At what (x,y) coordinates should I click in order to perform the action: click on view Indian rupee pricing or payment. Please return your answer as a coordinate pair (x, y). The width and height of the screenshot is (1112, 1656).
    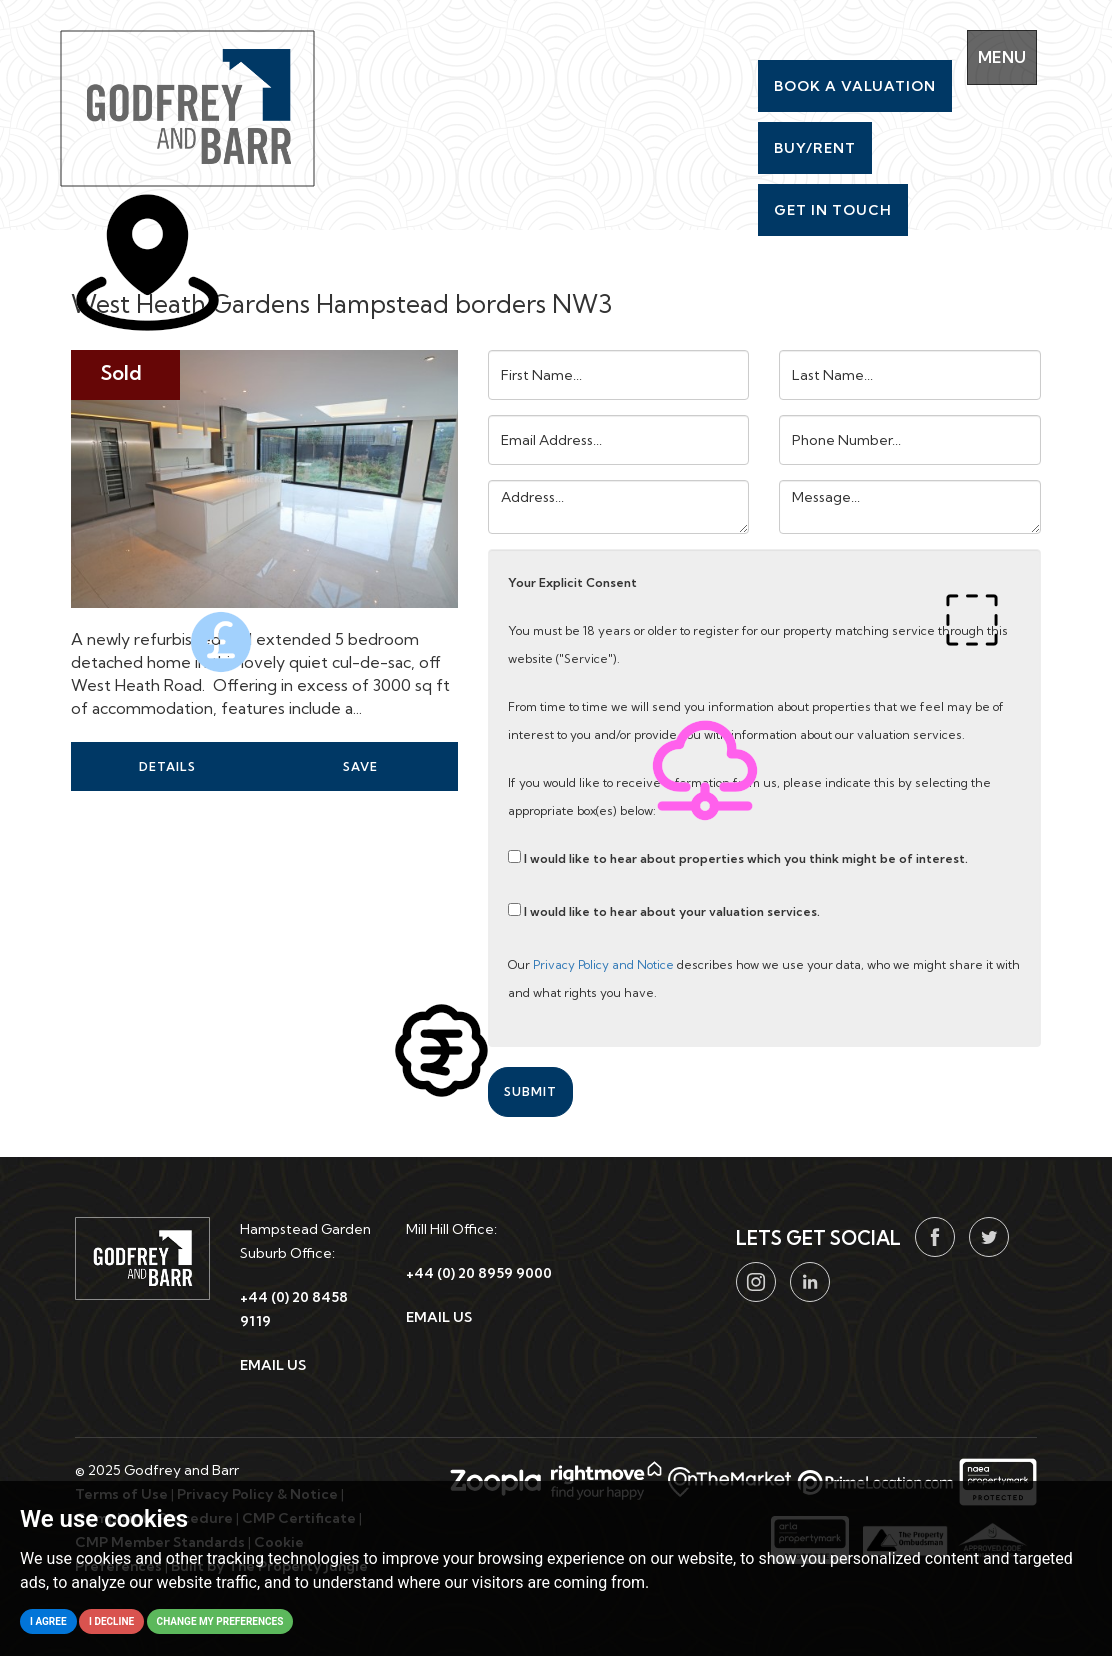
    Looking at the image, I should click on (441, 1050).